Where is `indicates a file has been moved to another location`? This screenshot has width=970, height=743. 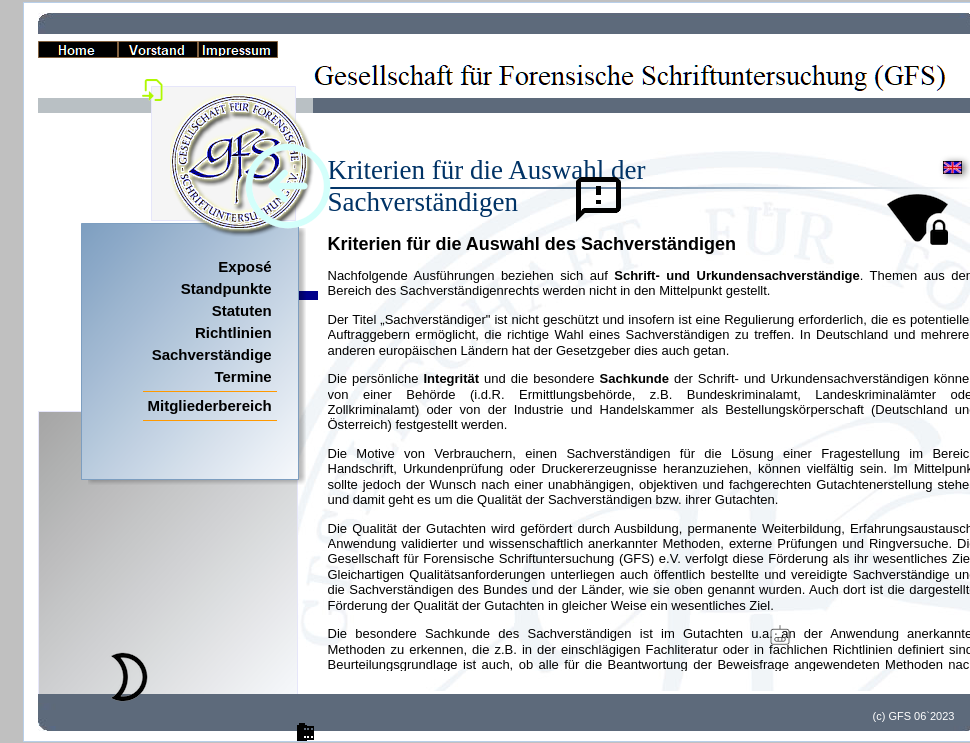 indicates a file has been moved to another location is located at coordinates (153, 90).